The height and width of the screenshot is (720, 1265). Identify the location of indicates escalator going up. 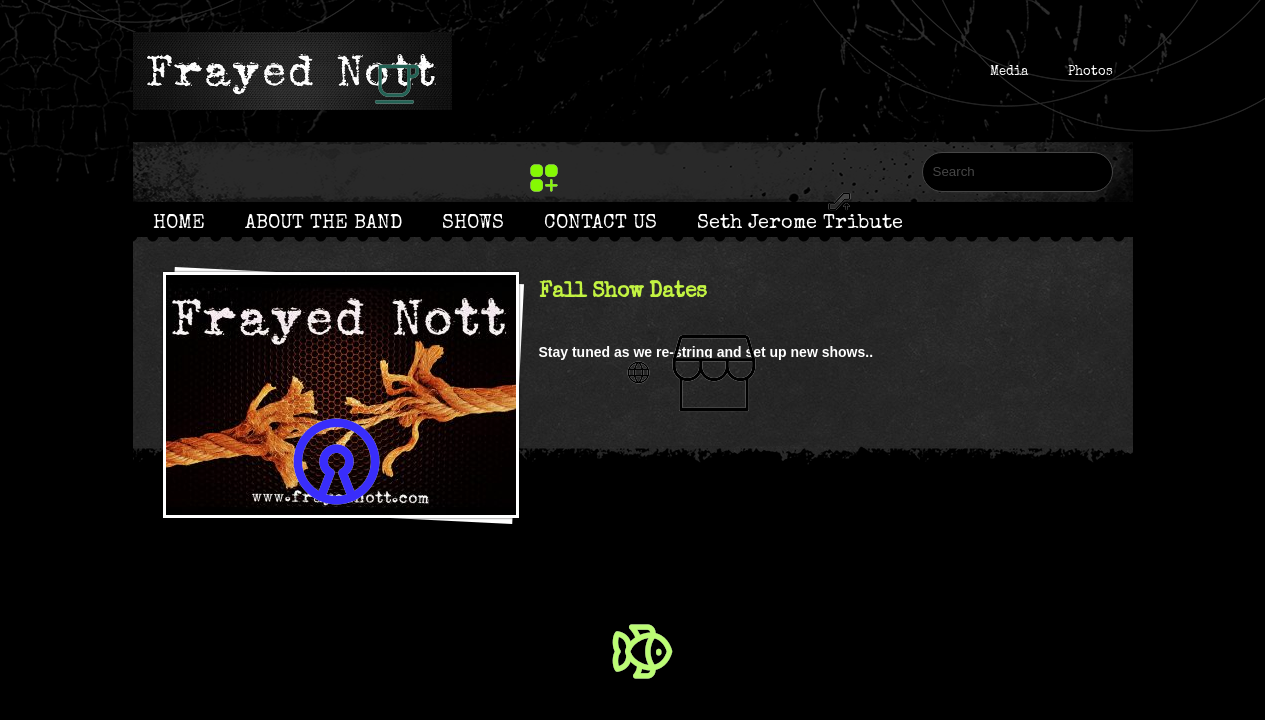
(839, 201).